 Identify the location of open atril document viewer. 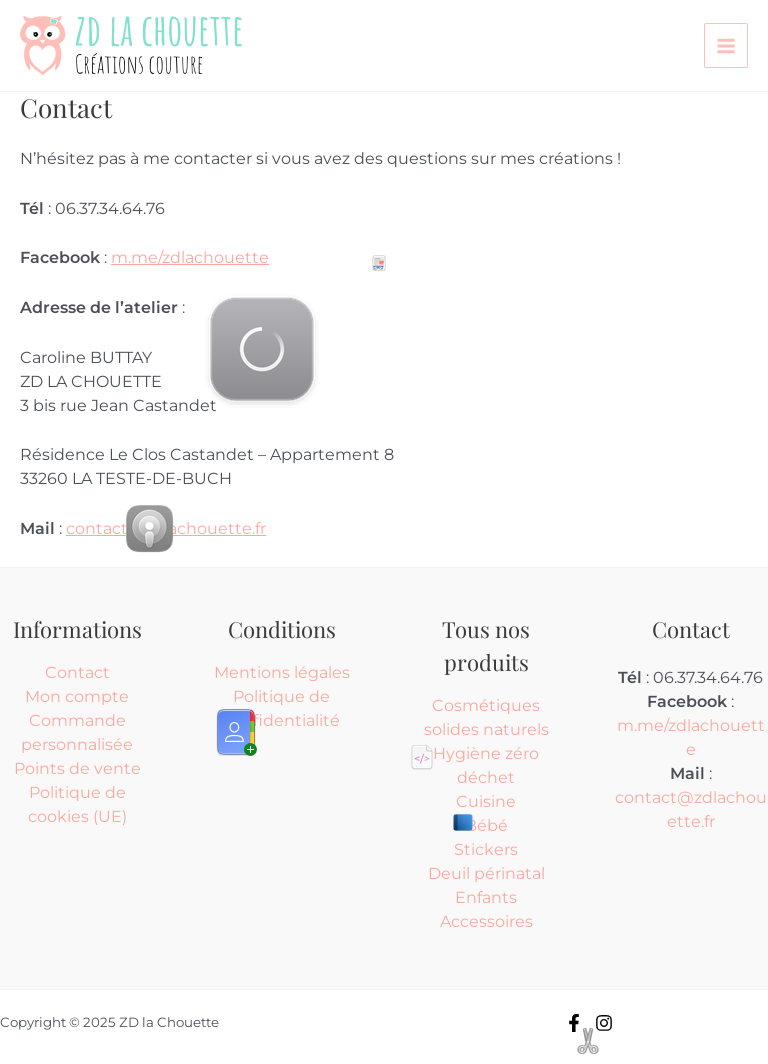
(379, 263).